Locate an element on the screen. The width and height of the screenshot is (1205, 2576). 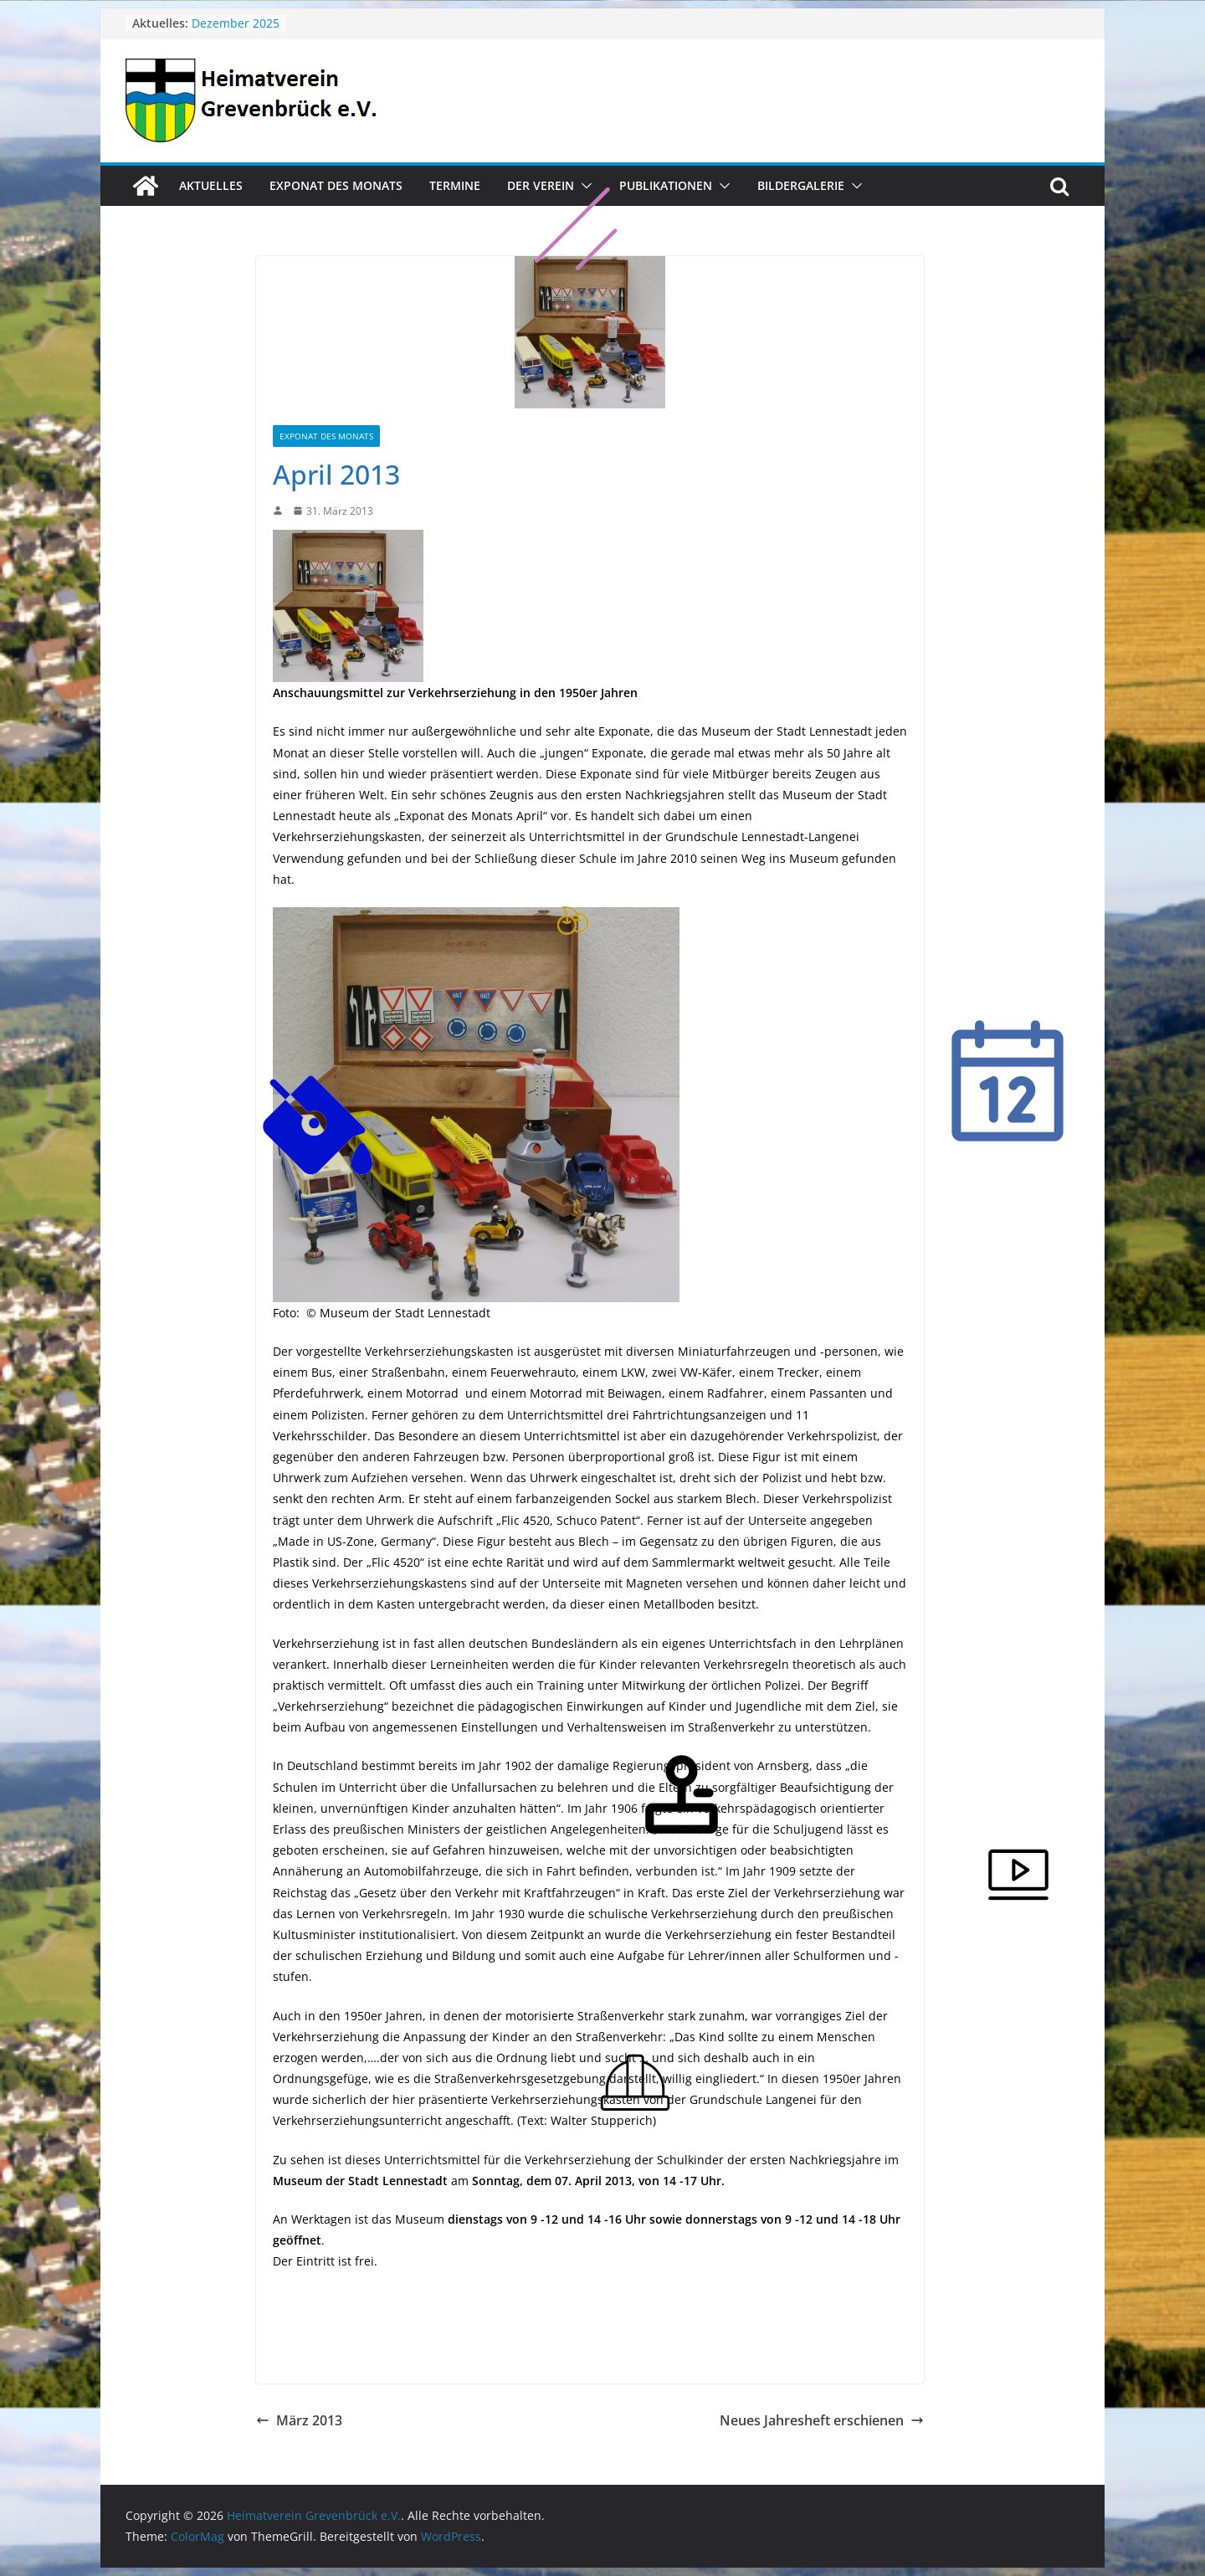
indicates fruit or produce category is located at coordinates (572, 921).